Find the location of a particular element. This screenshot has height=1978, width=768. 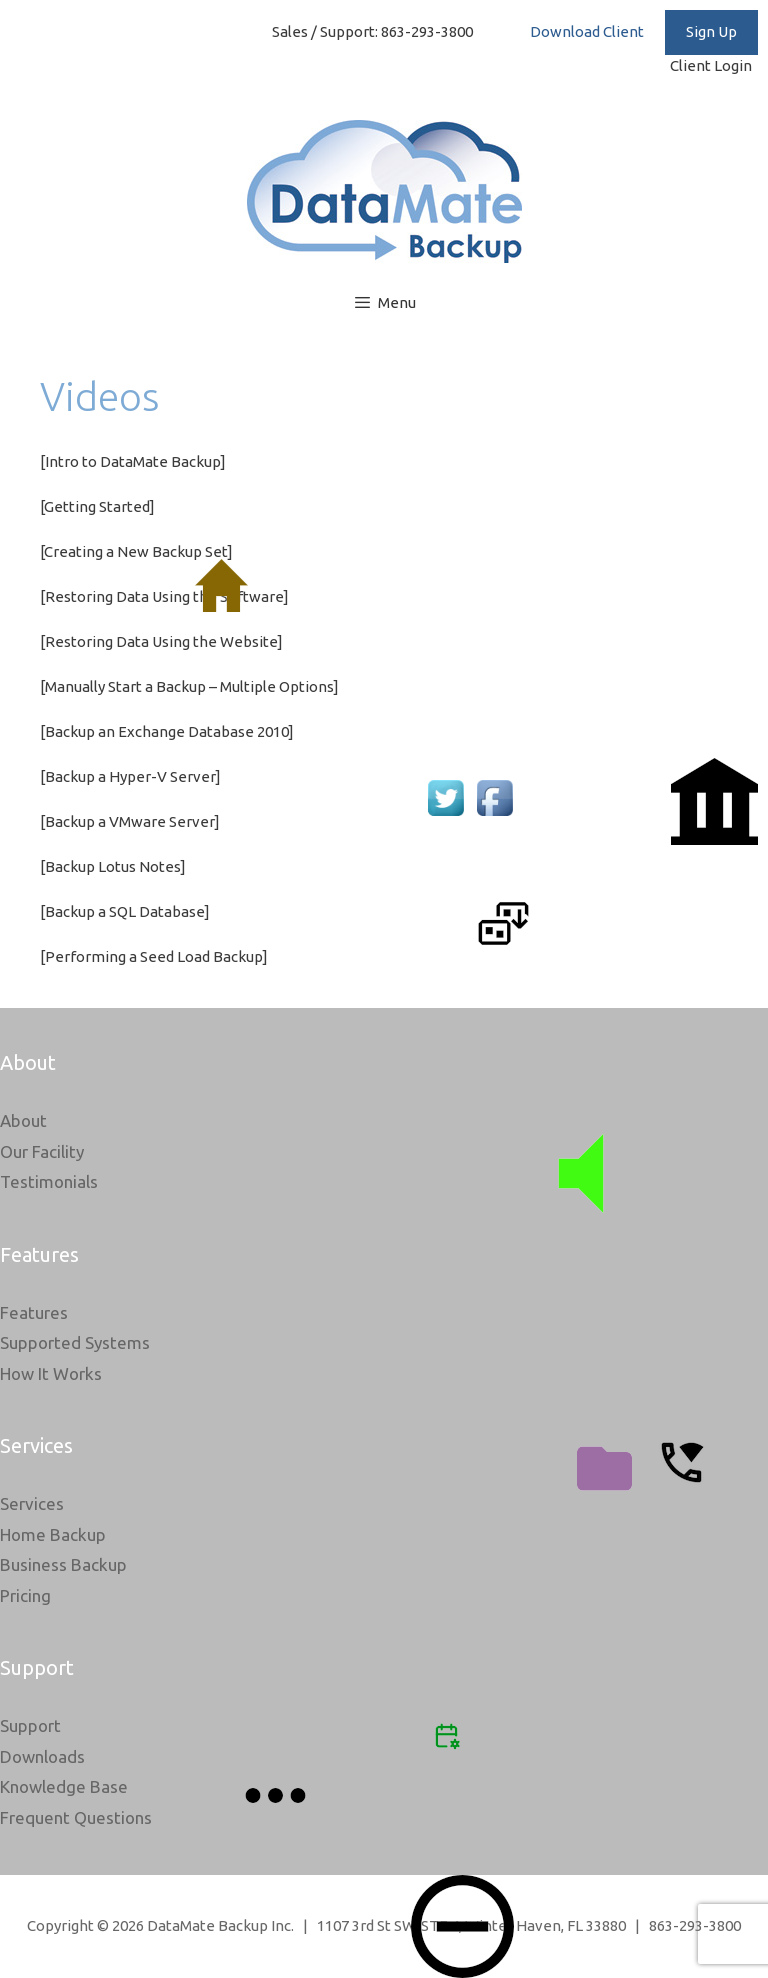

navigate to the home screen is located at coordinates (221, 585).